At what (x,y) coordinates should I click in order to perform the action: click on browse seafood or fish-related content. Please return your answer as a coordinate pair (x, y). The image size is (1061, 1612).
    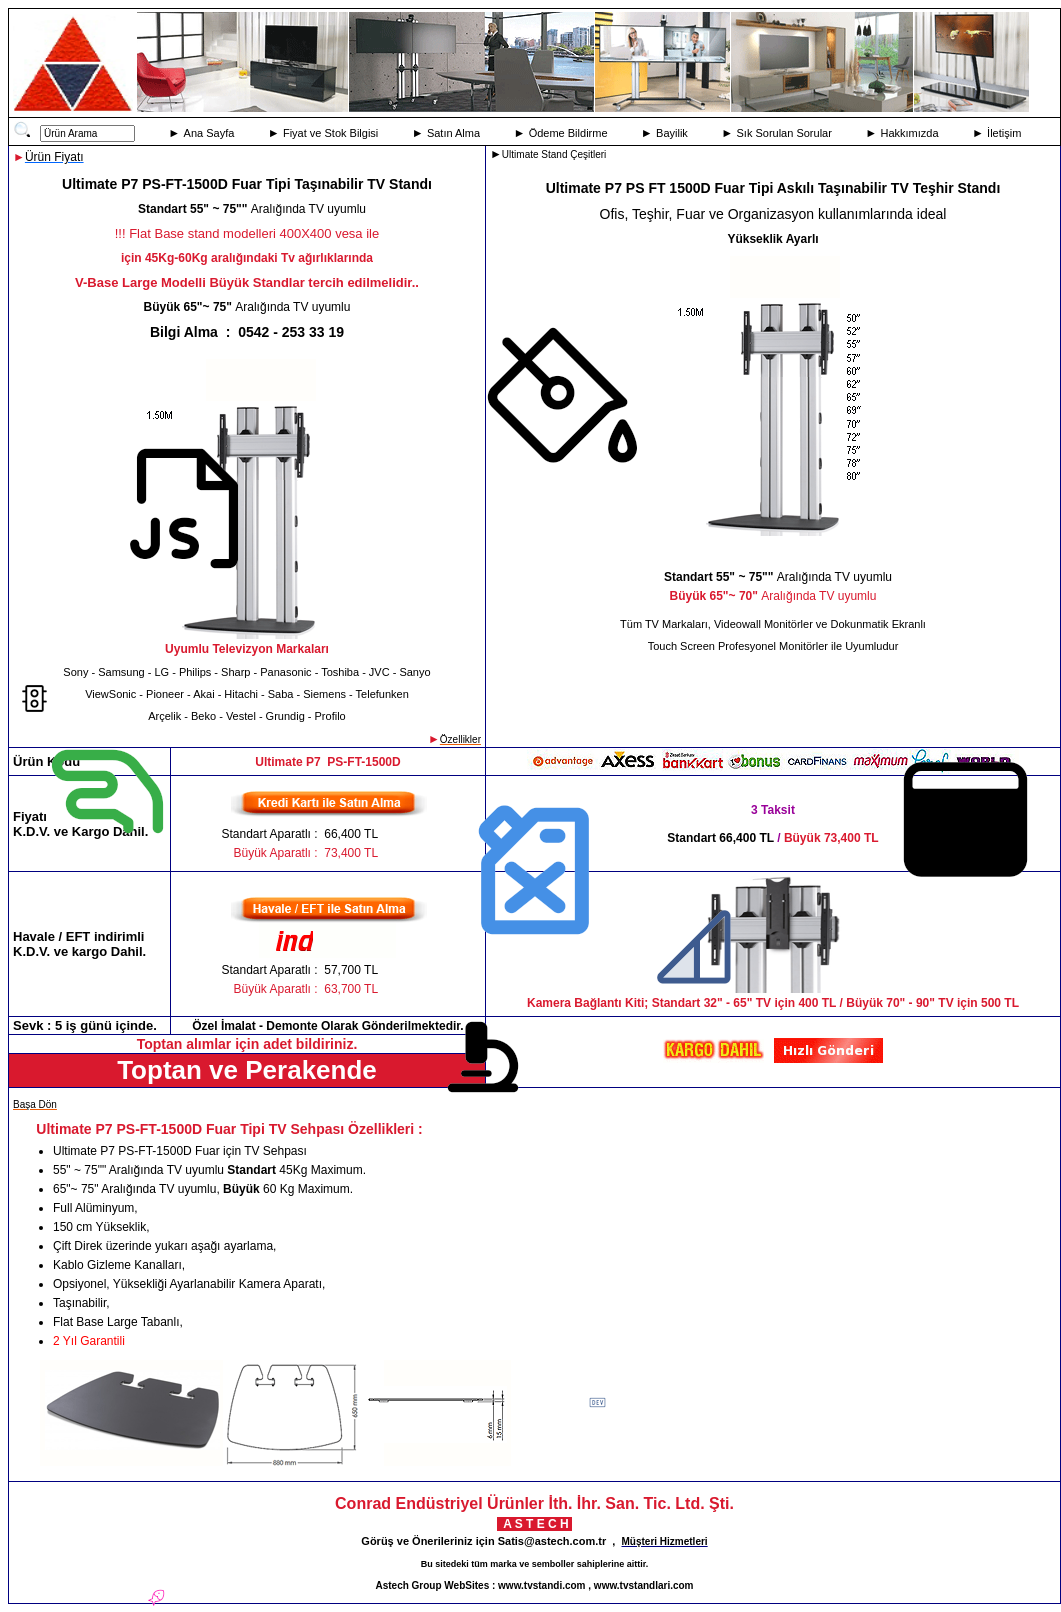
    Looking at the image, I should click on (157, 1597).